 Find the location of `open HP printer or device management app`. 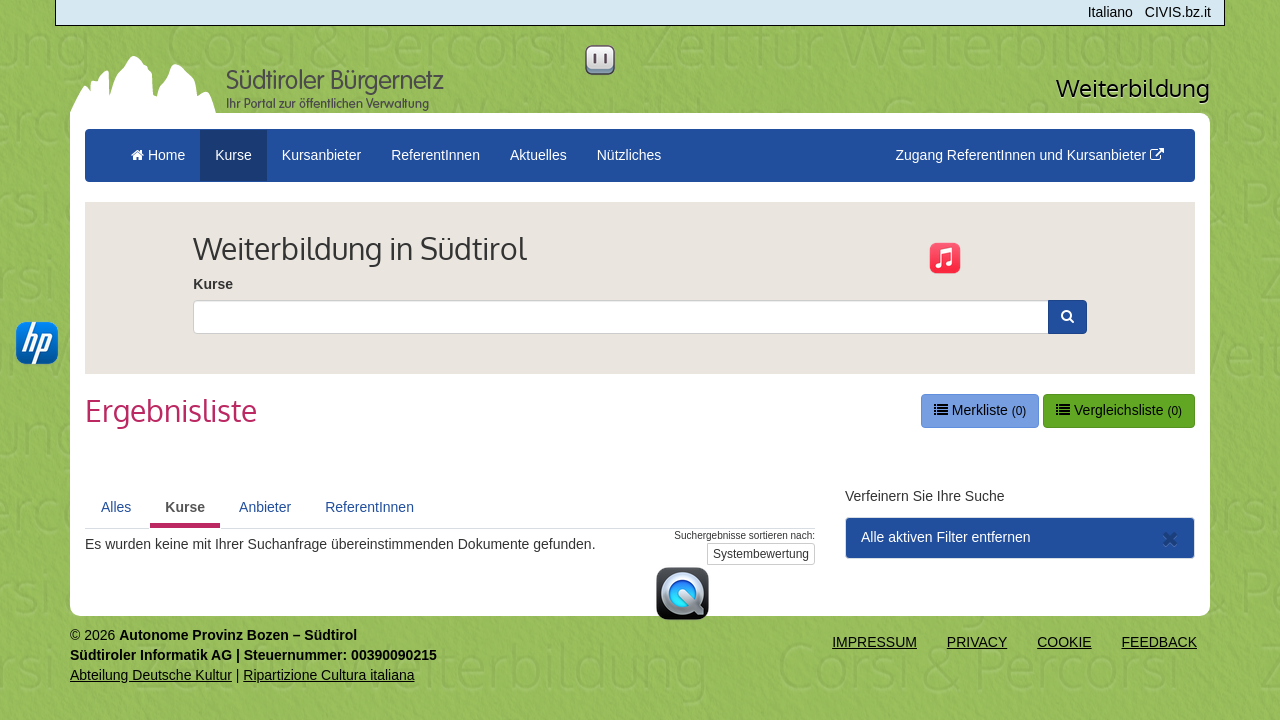

open HP printer or device management app is located at coordinates (37, 343).